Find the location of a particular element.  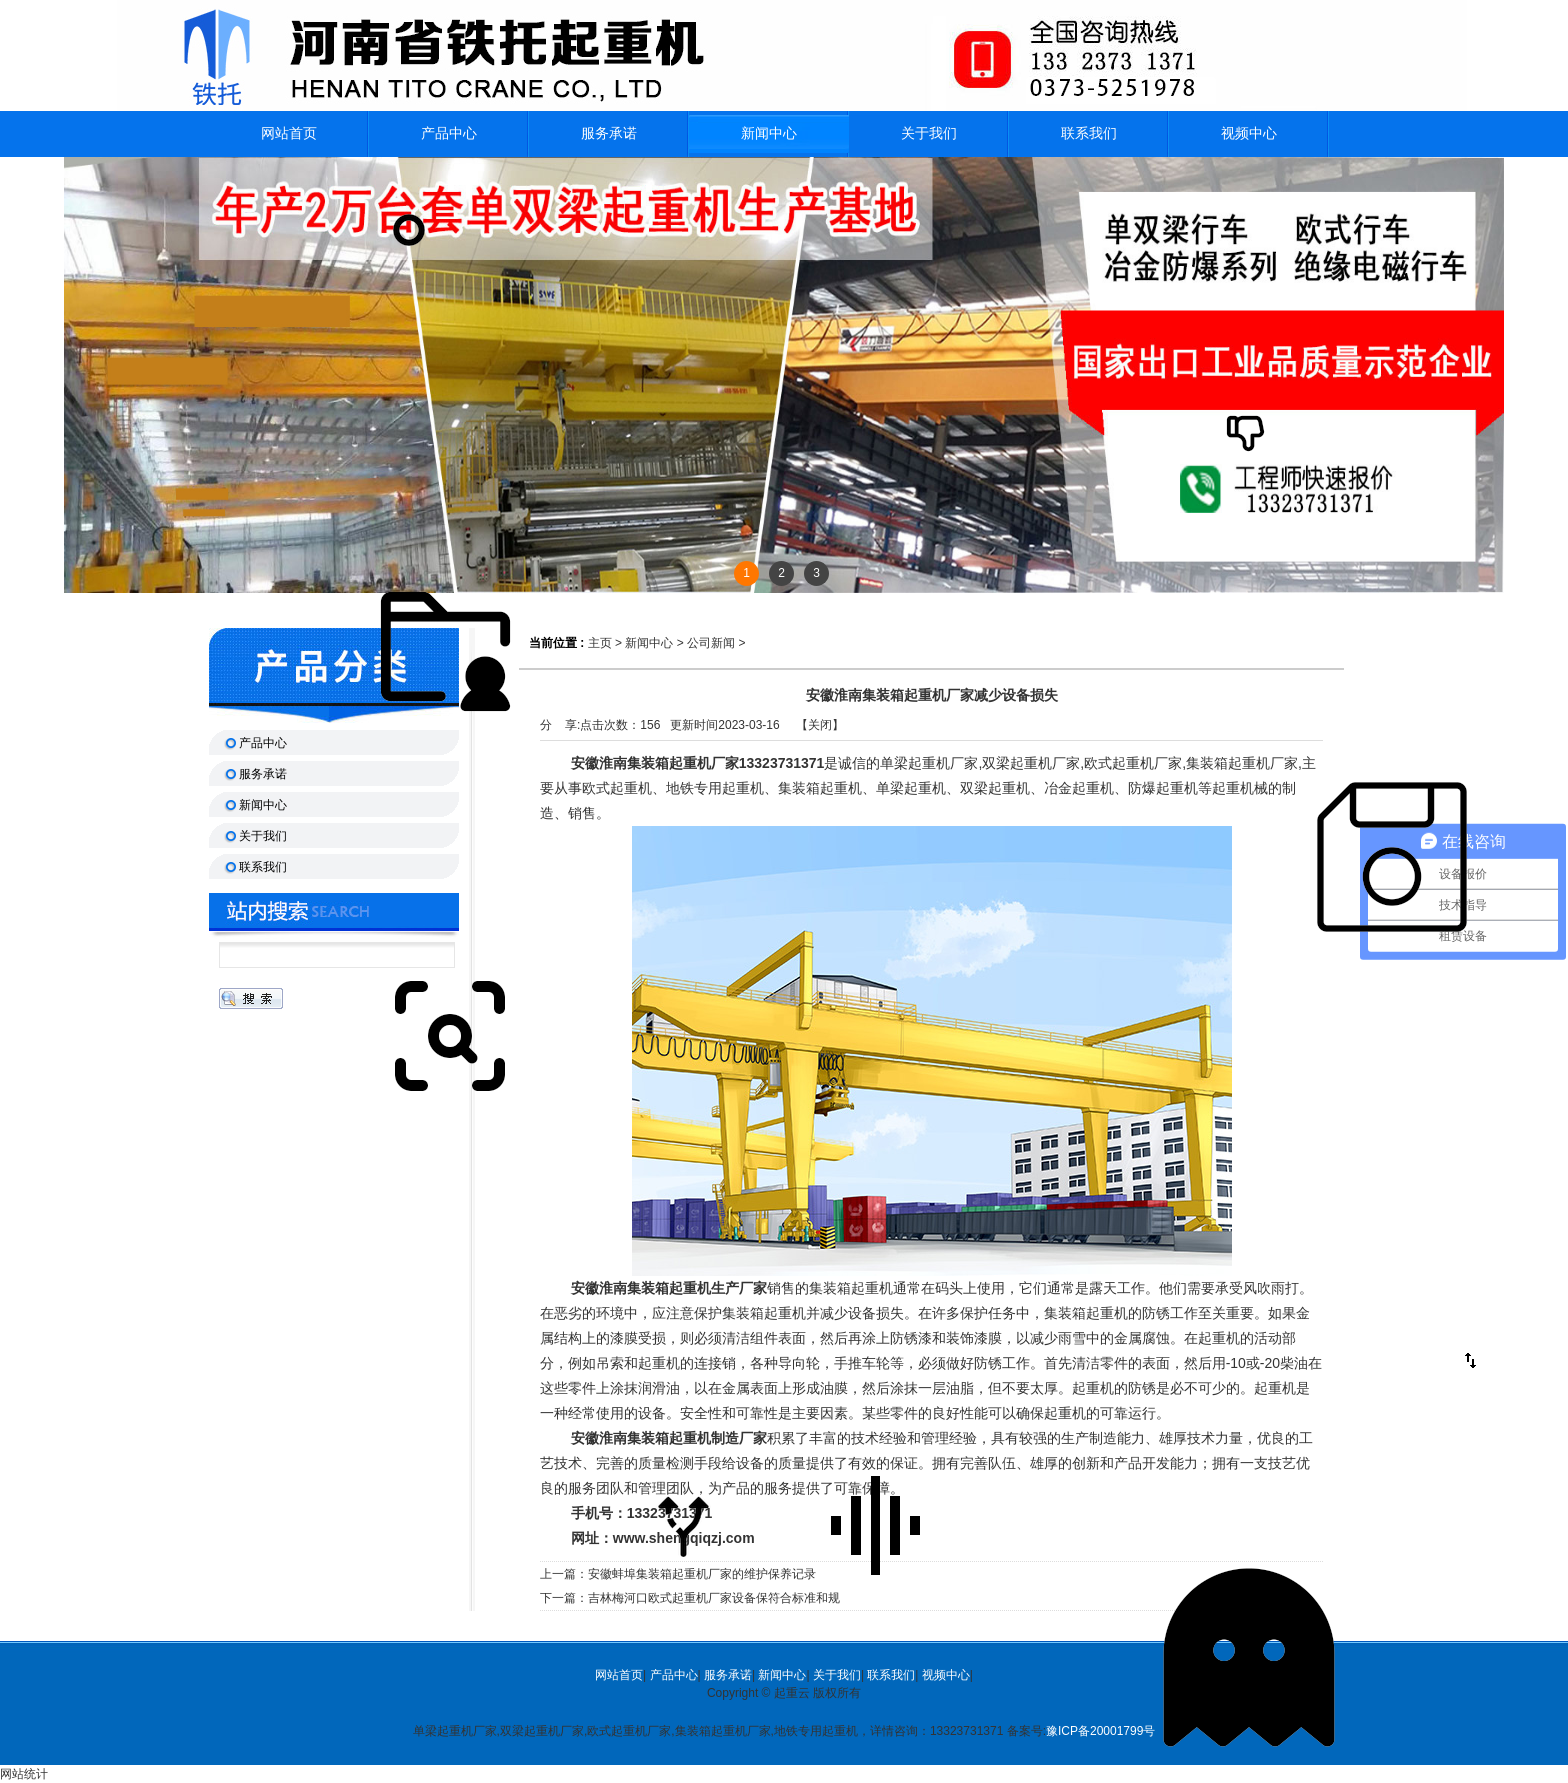

indicates a trip starting point or origin location is located at coordinates (409, 230).